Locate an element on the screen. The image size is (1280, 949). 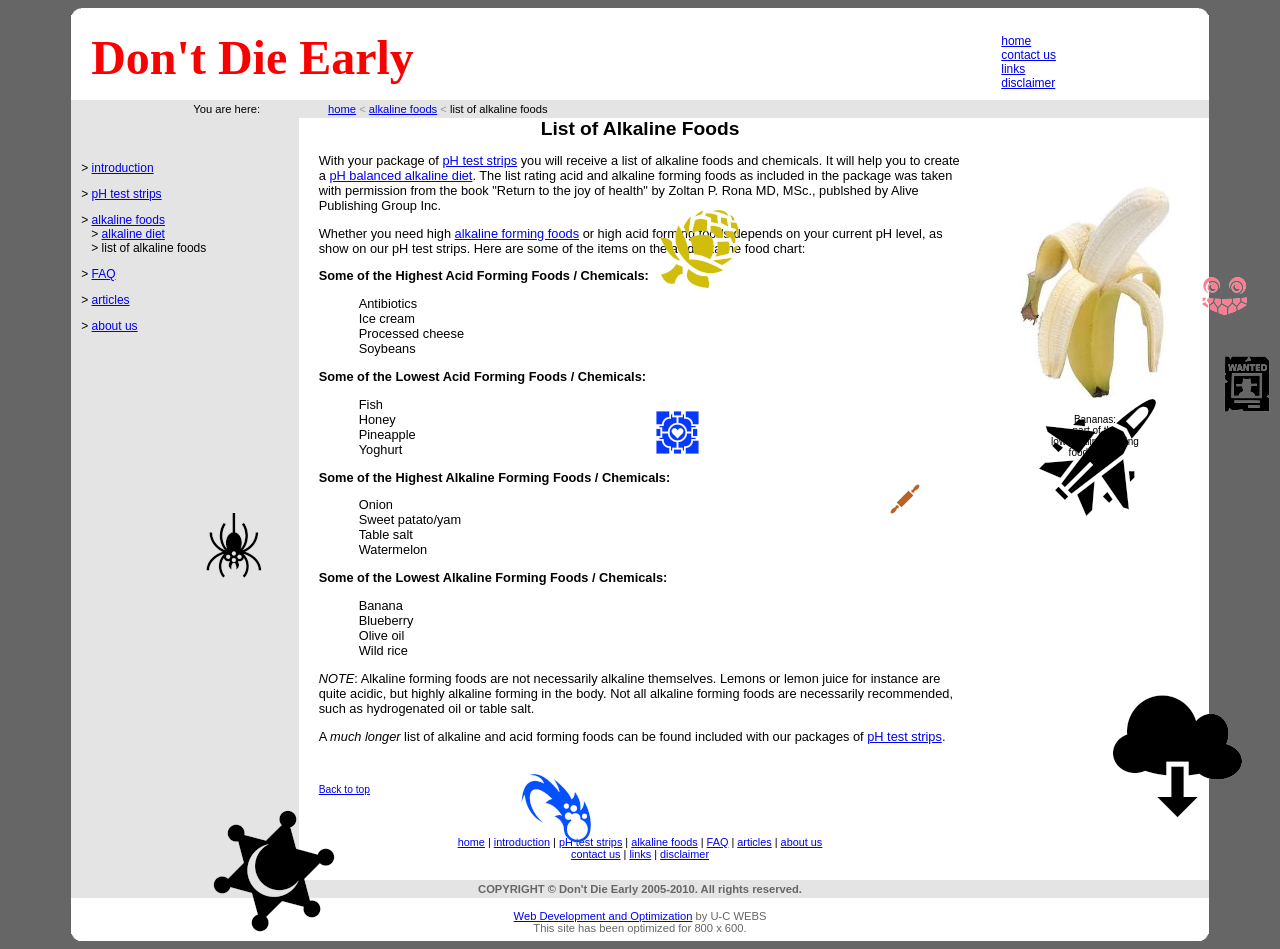
indicates law enforcement or sheriff-related content is located at coordinates (274, 870).